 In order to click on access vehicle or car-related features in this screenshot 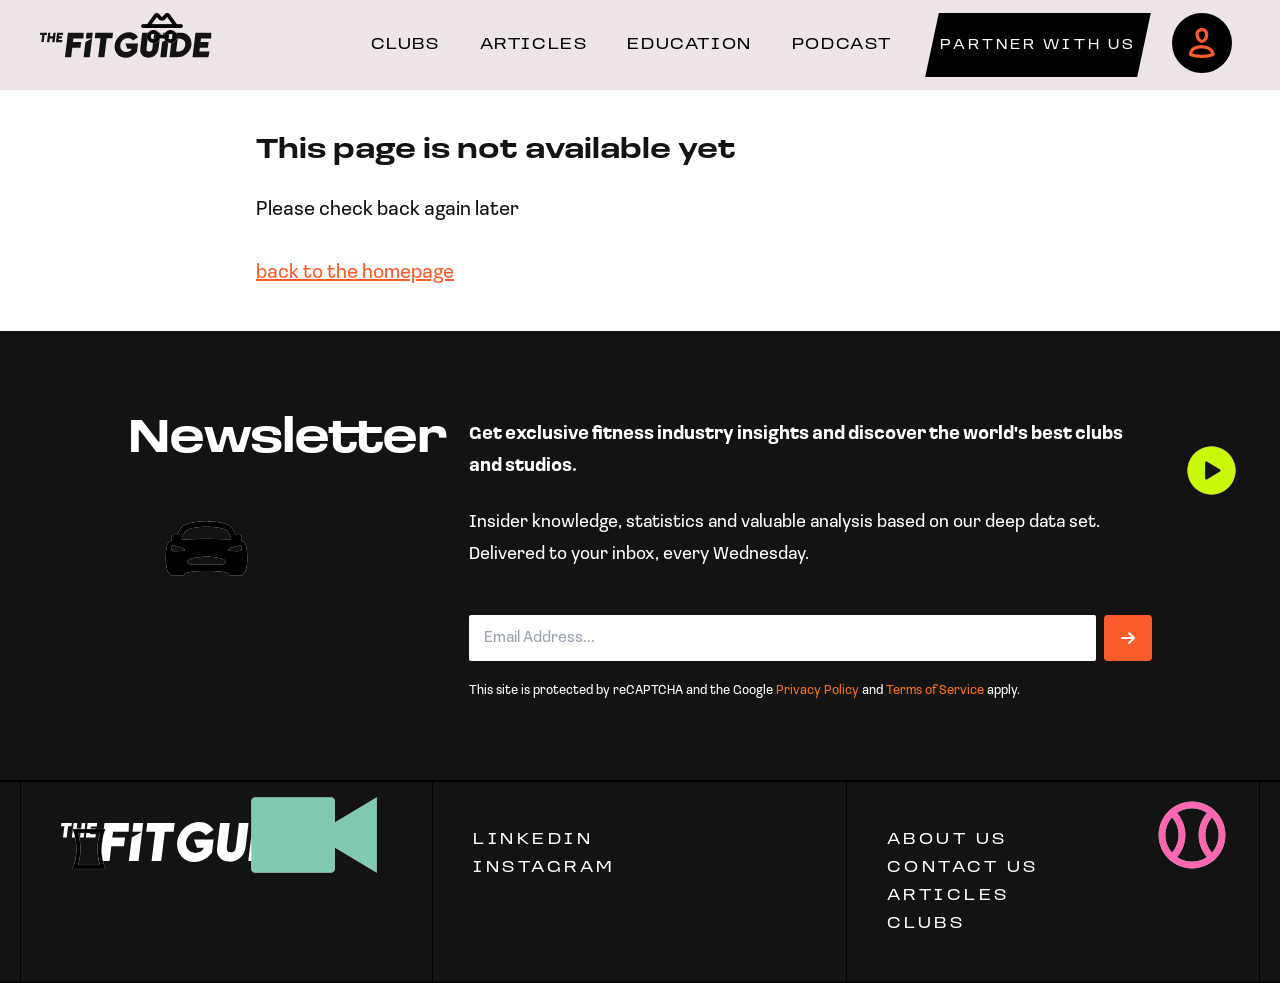, I will do `click(206, 548)`.